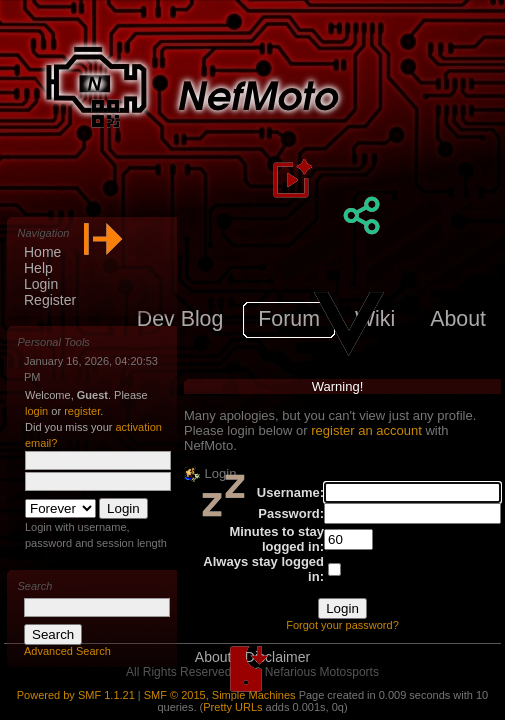 The image size is (505, 720). I want to click on expand content to the right, so click(102, 239).